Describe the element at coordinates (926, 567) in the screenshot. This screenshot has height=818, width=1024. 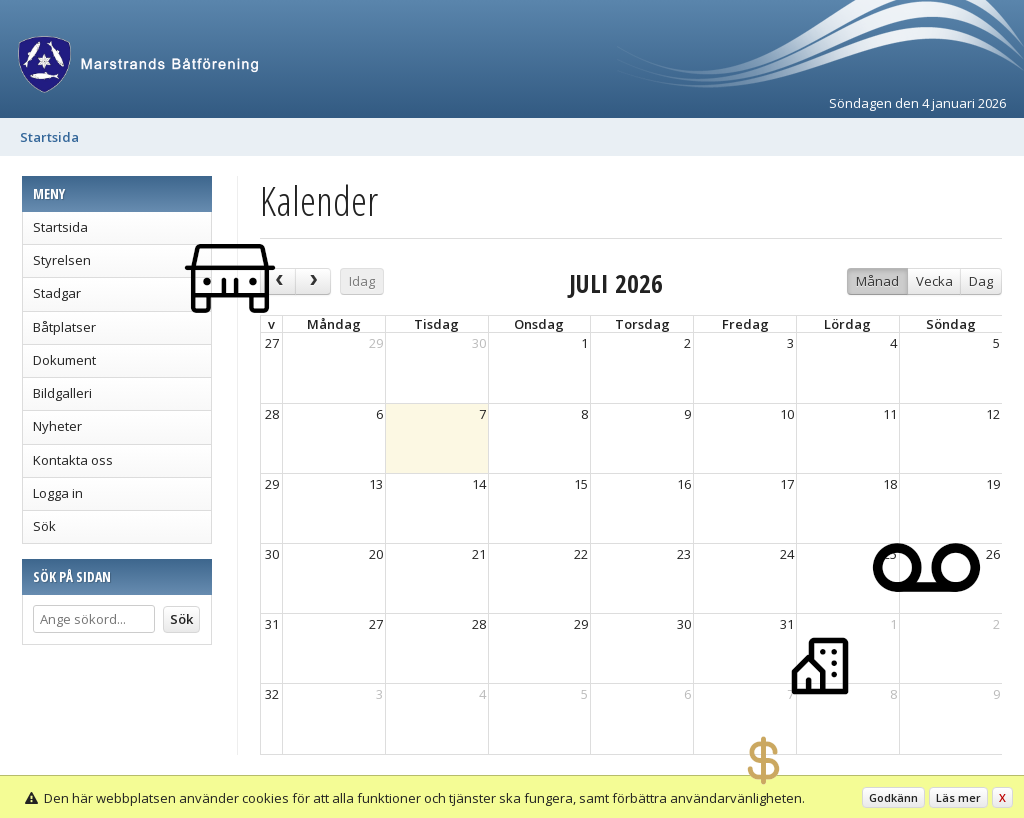
I see `access voicemail messages` at that location.